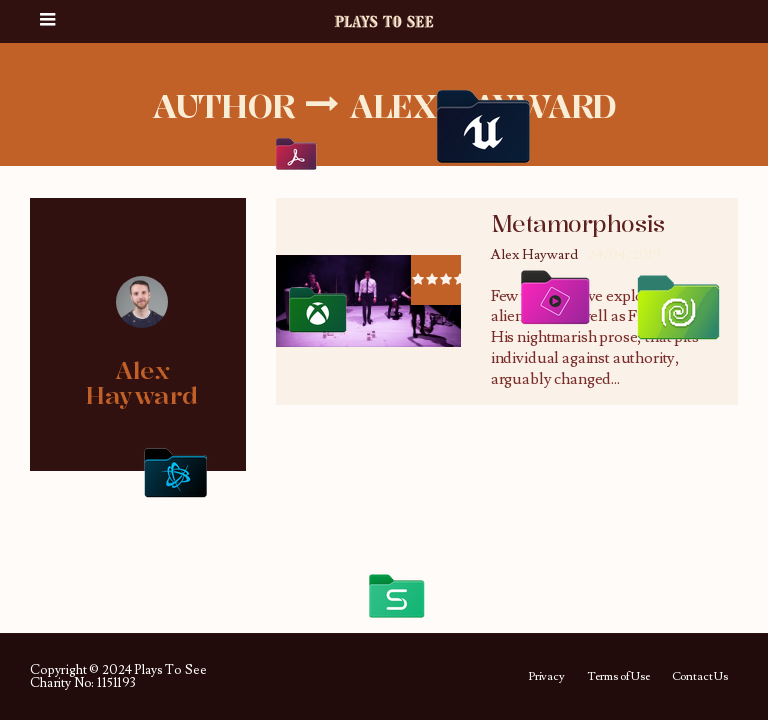 The image size is (768, 720). What do you see at coordinates (555, 299) in the screenshot?
I see `open Adobe Premiere Elements project folder` at bounding box center [555, 299].